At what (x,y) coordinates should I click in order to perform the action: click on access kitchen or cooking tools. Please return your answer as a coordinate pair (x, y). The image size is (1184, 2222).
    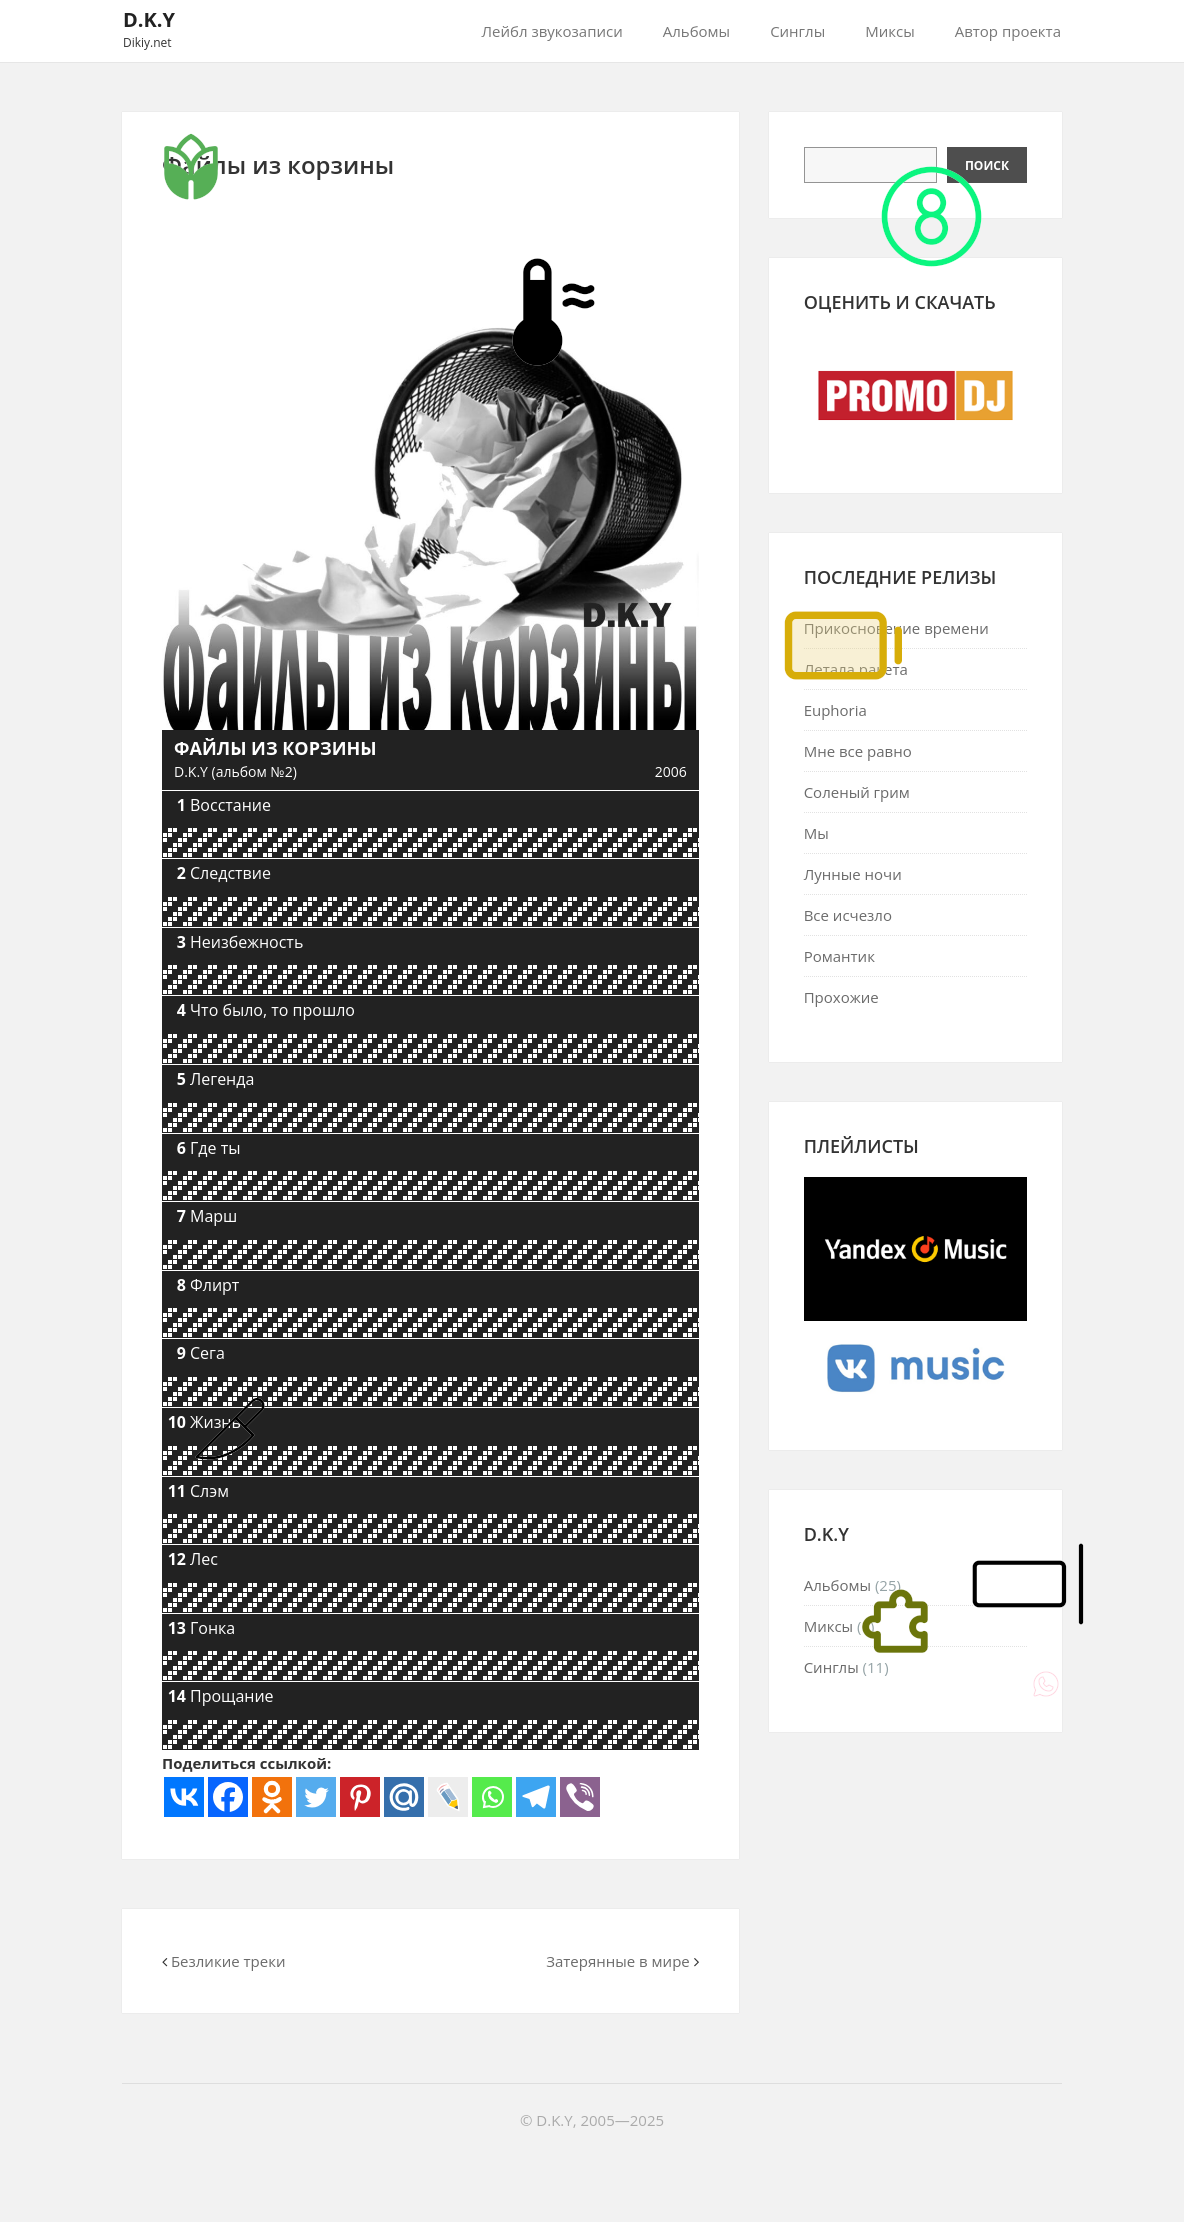
    Looking at the image, I should click on (230, 1430).